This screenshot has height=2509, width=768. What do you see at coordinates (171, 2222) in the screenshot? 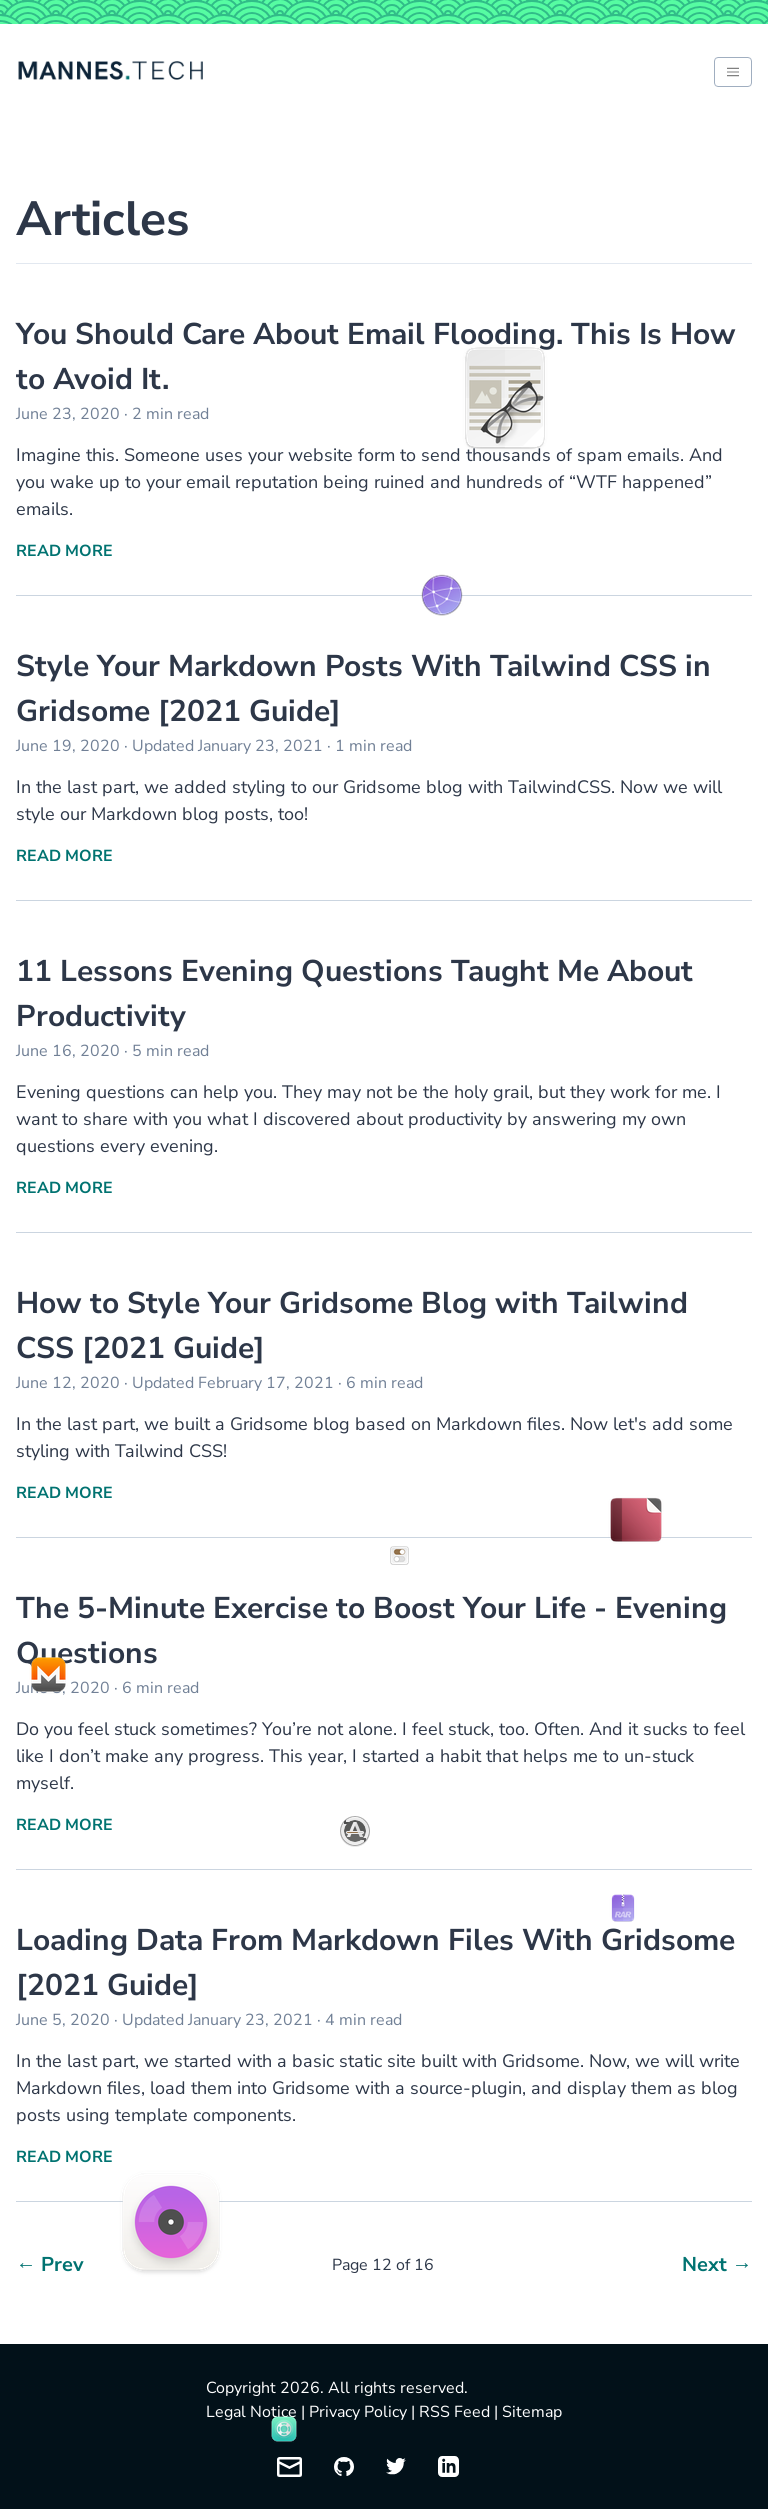
I see `open tauon music box app` at bounding box center [171, 2222].